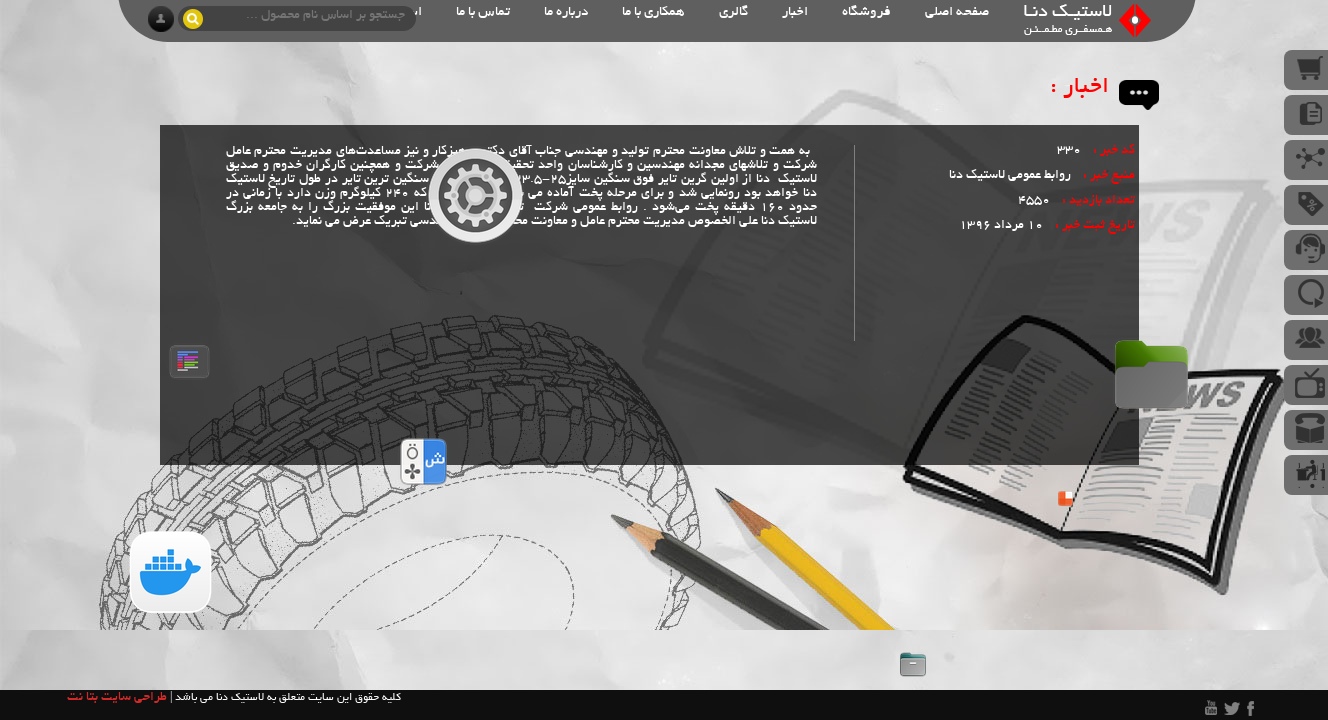  What do you see at coordinates (475, 195) in the screenshot?
I see `open system settings` at bounding box center [475, 195].